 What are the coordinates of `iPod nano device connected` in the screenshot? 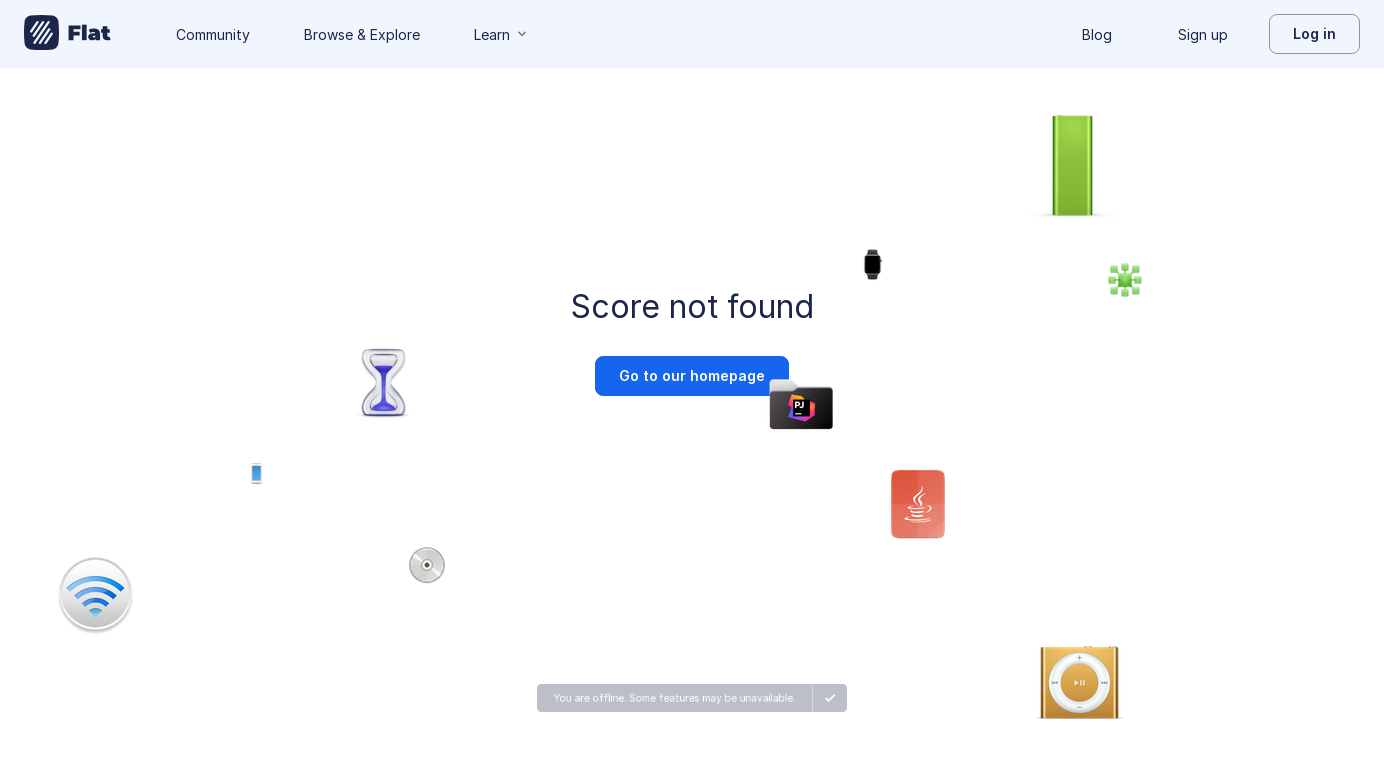 It's located at (1072, 167).